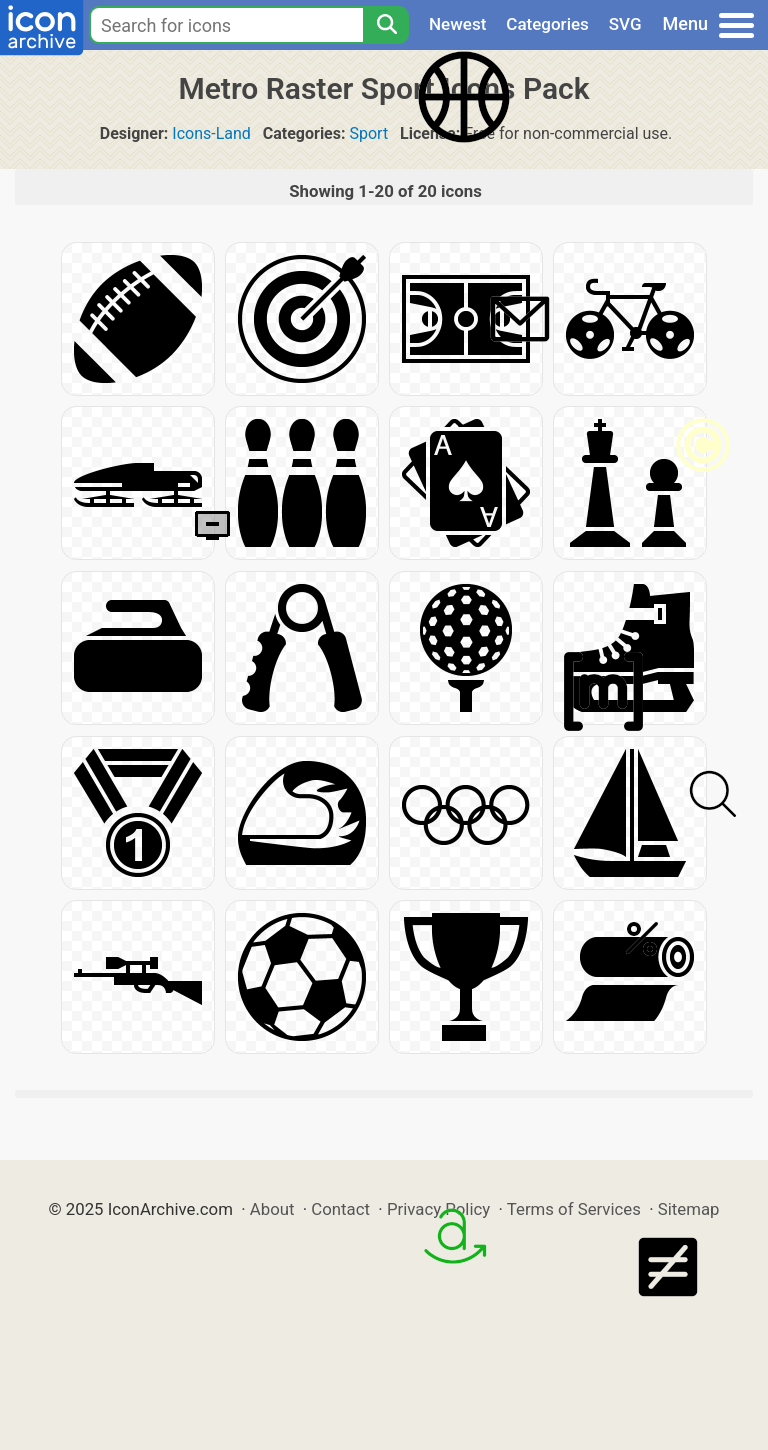 This screenshot has height=1450, width=768. I want to click on visit Amazon website or app, so click(453, 1235).